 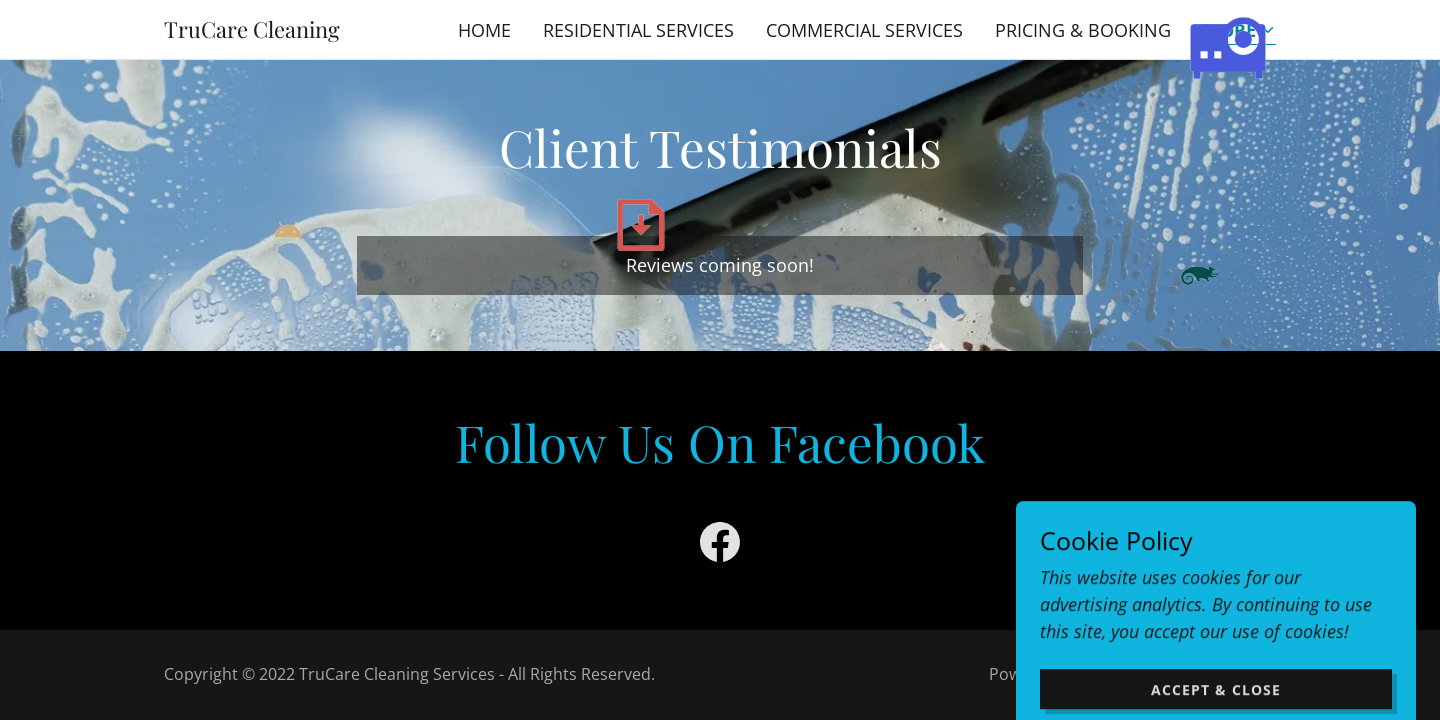 I want to click on android operating system logo, so click(x=288, y=231).